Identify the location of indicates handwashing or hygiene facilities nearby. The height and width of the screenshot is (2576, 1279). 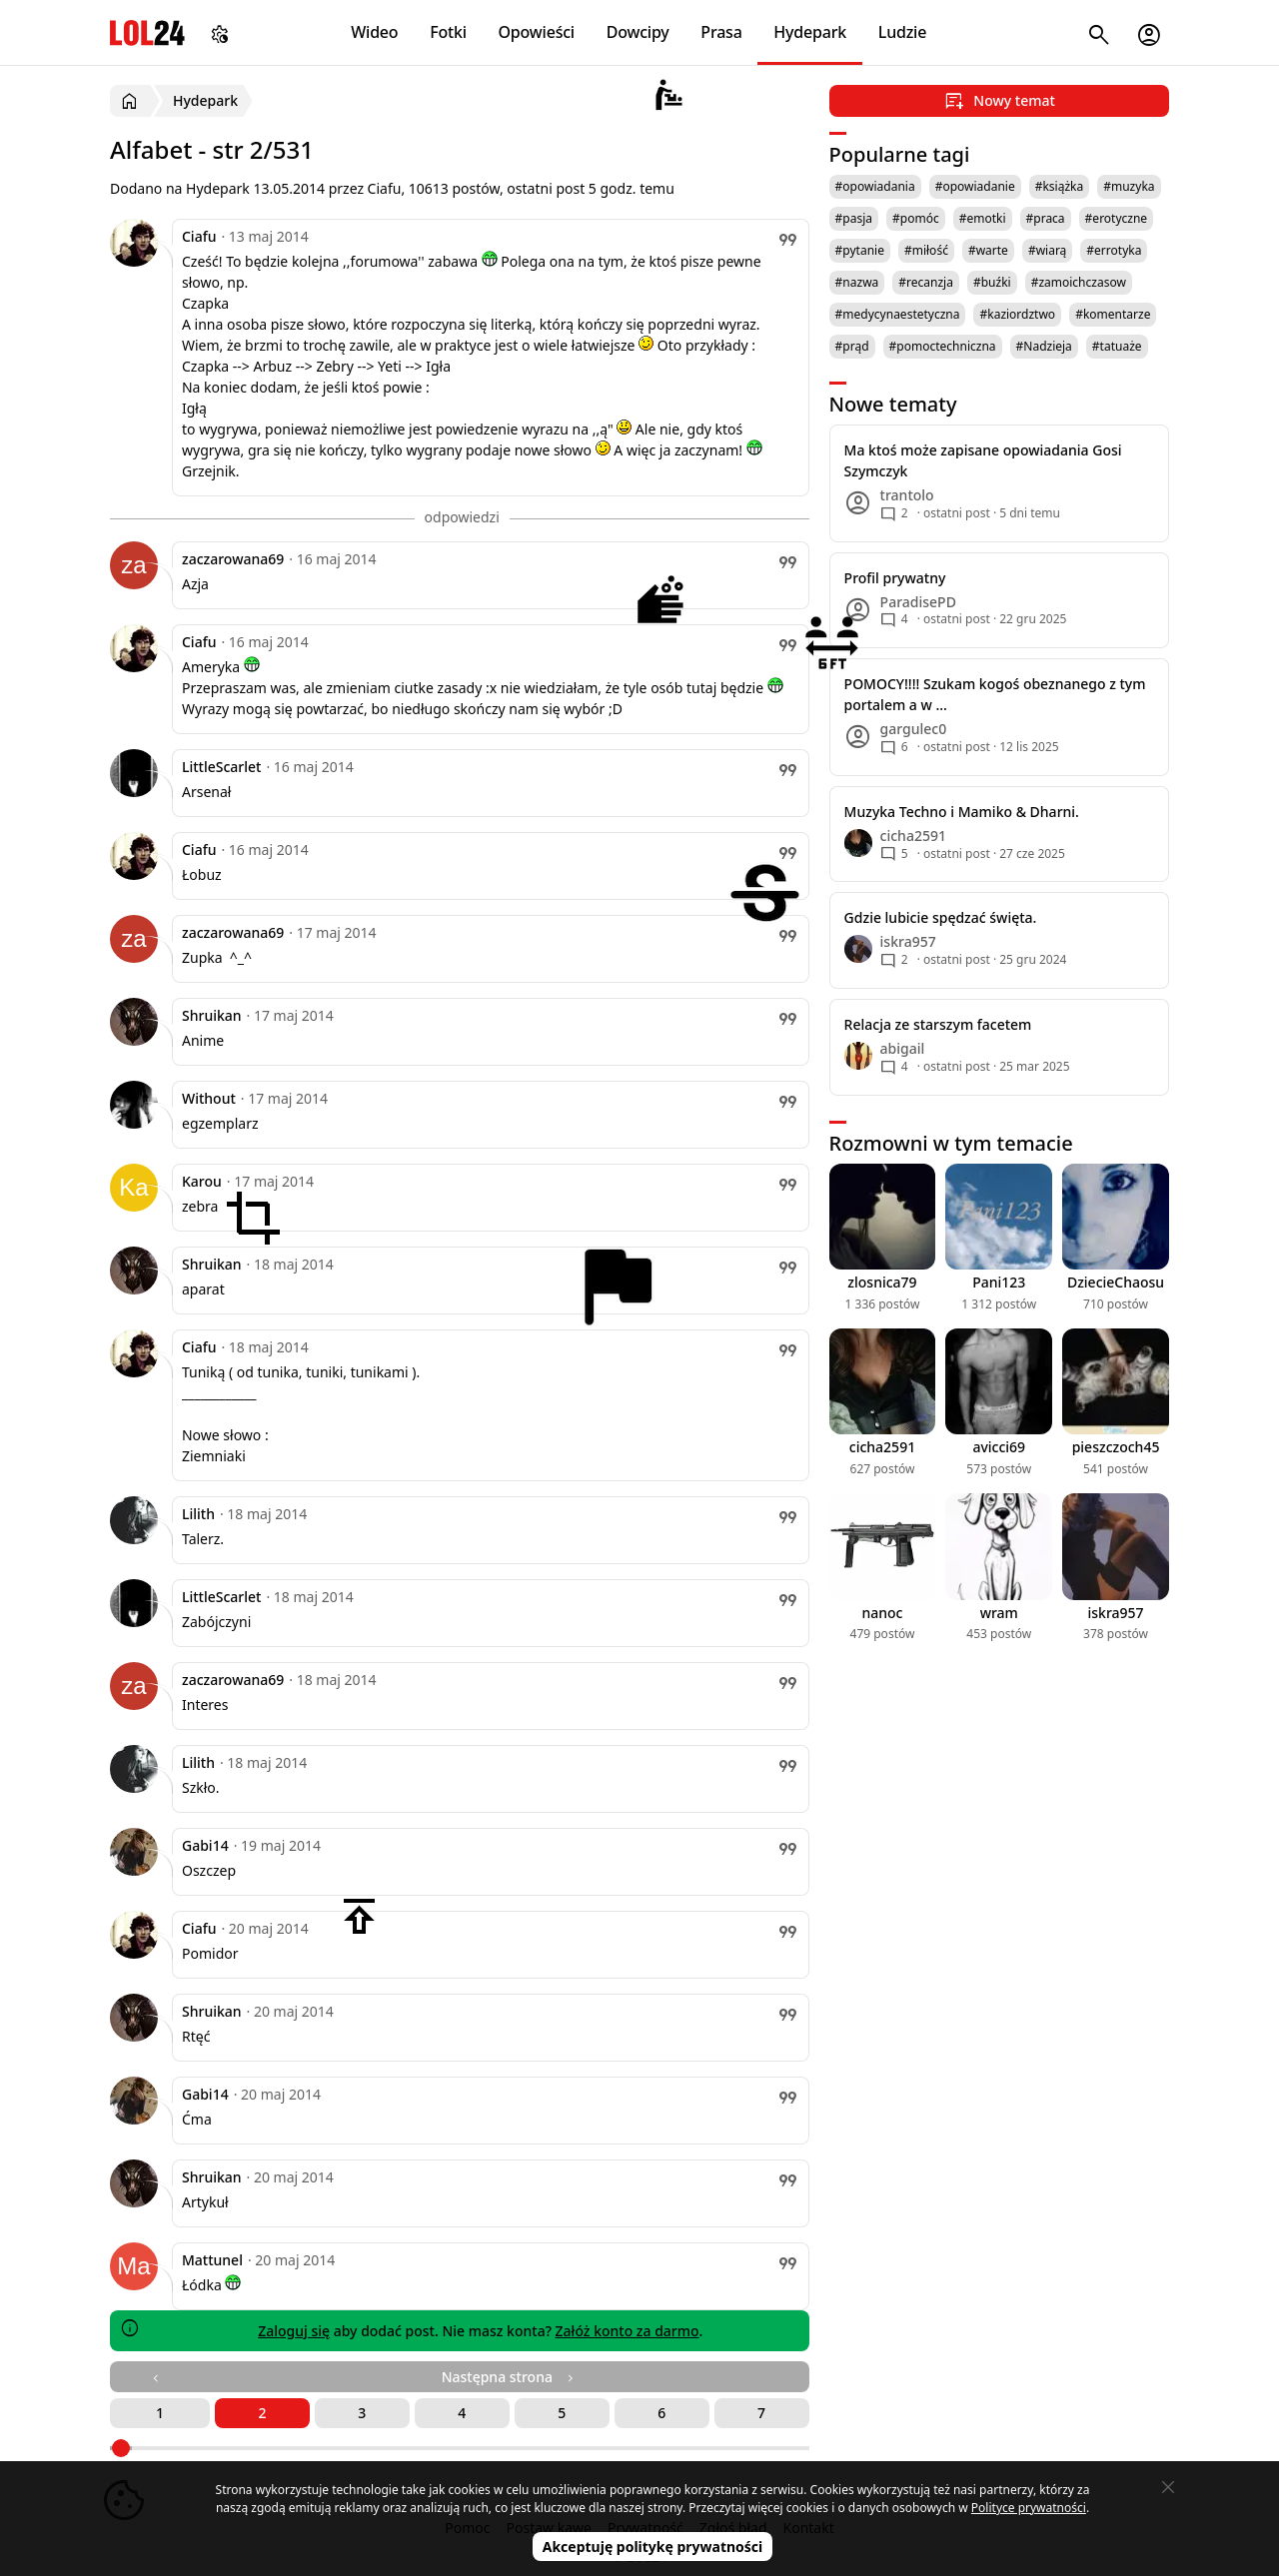
(661, 599).